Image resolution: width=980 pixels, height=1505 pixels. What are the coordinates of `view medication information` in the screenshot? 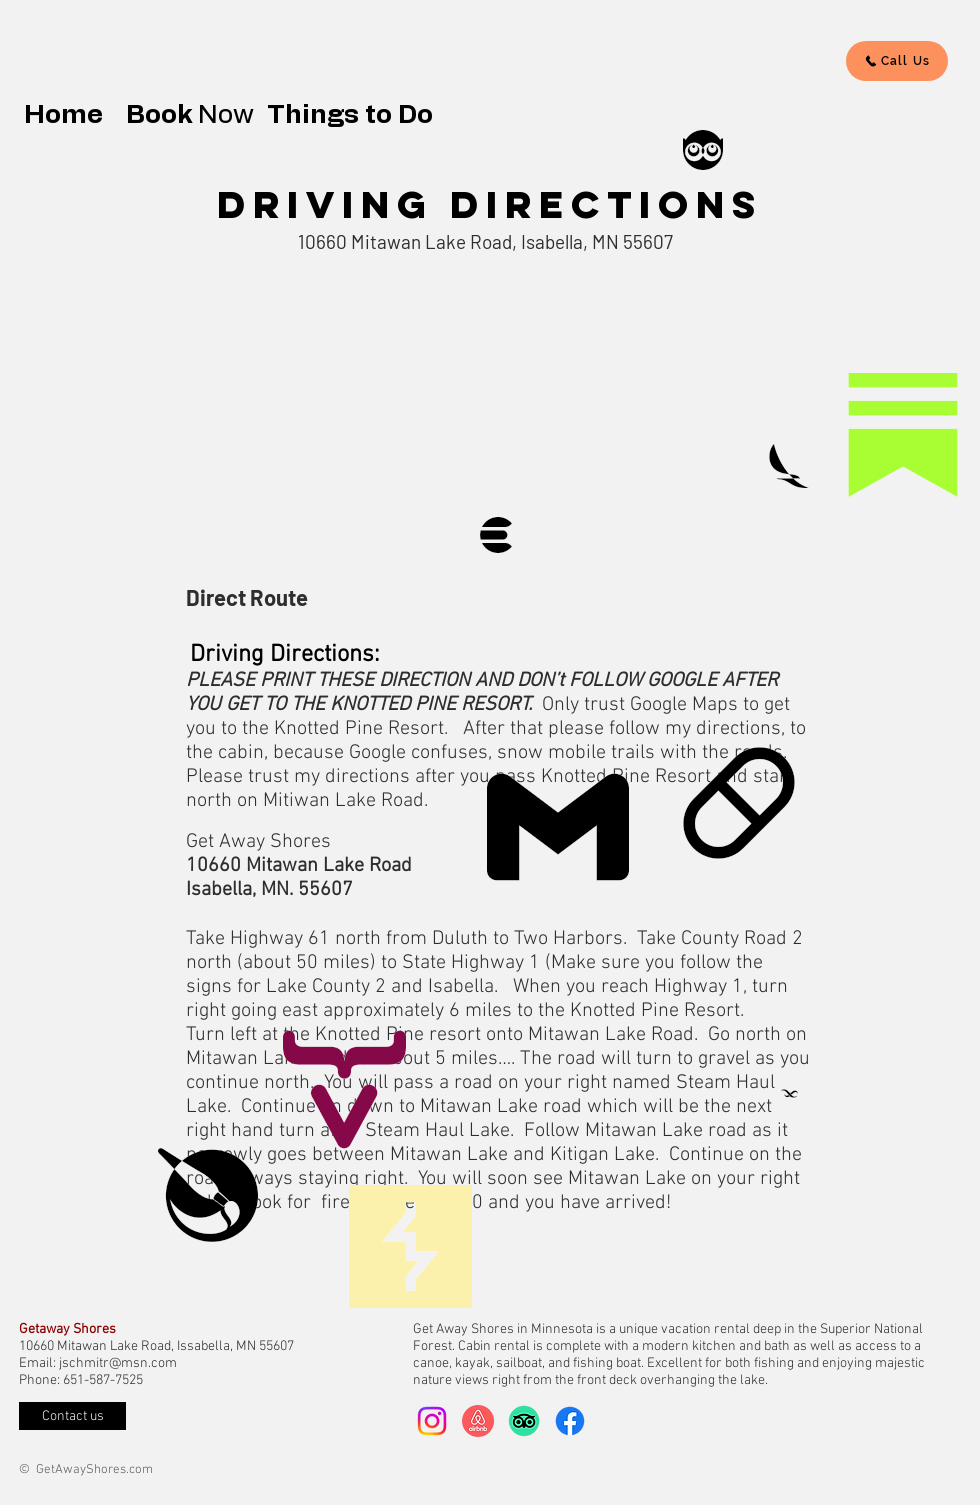 It's located at (739, 803).